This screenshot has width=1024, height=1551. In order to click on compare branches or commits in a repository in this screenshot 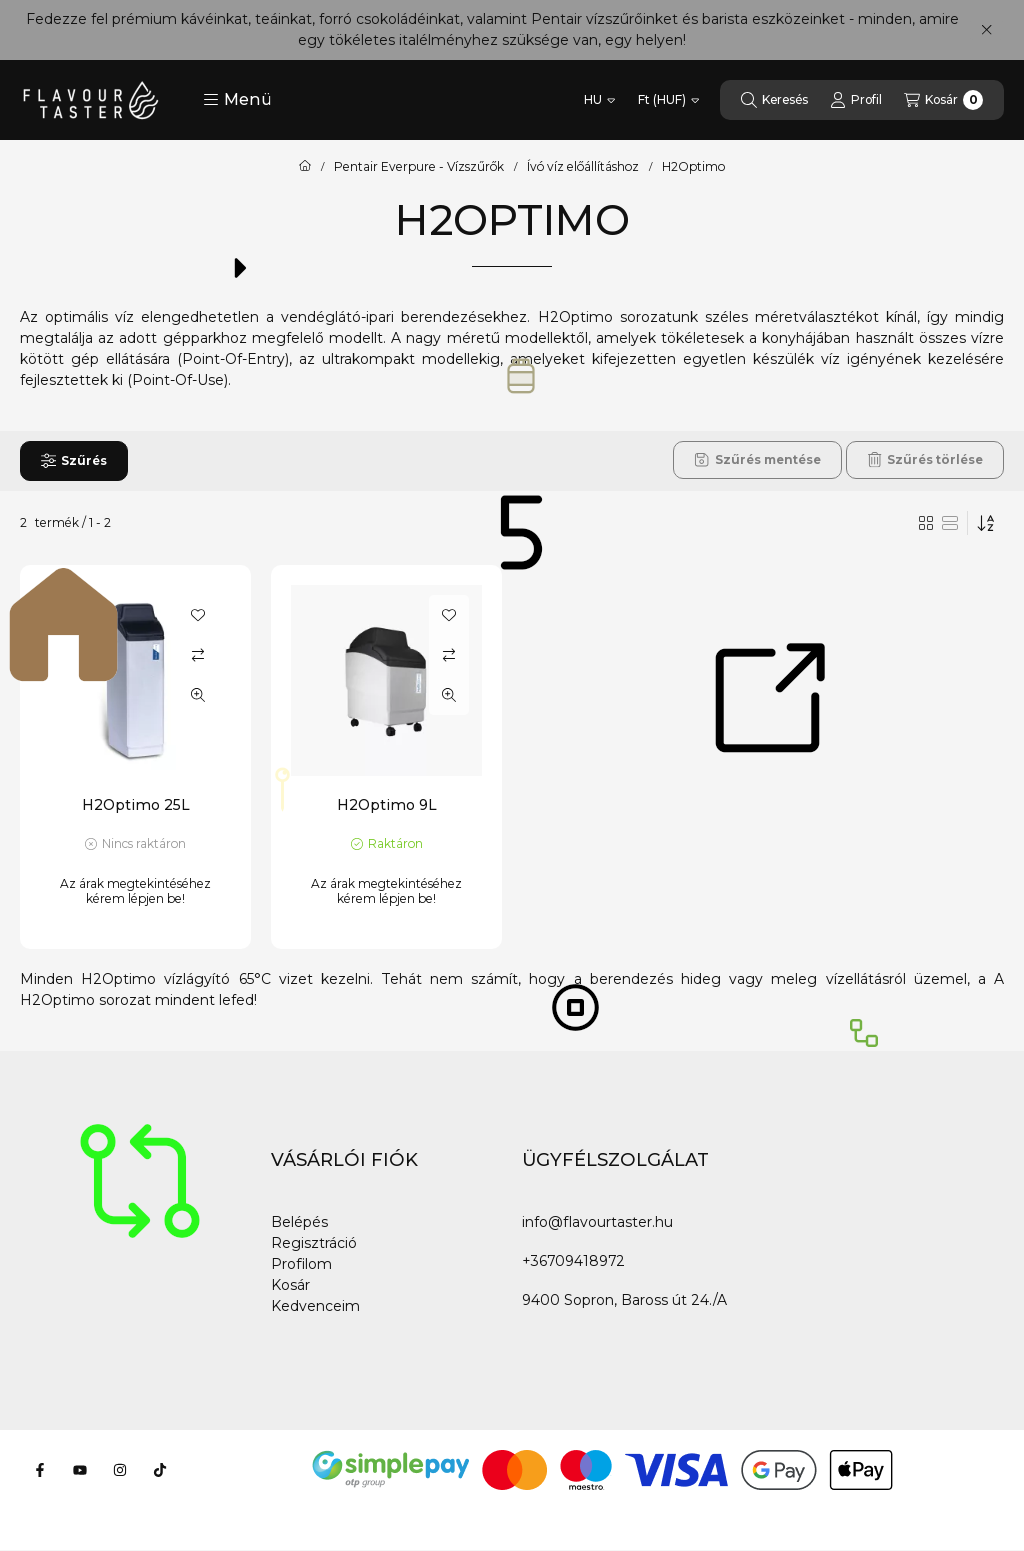, I will do `click(140, 1181)`.